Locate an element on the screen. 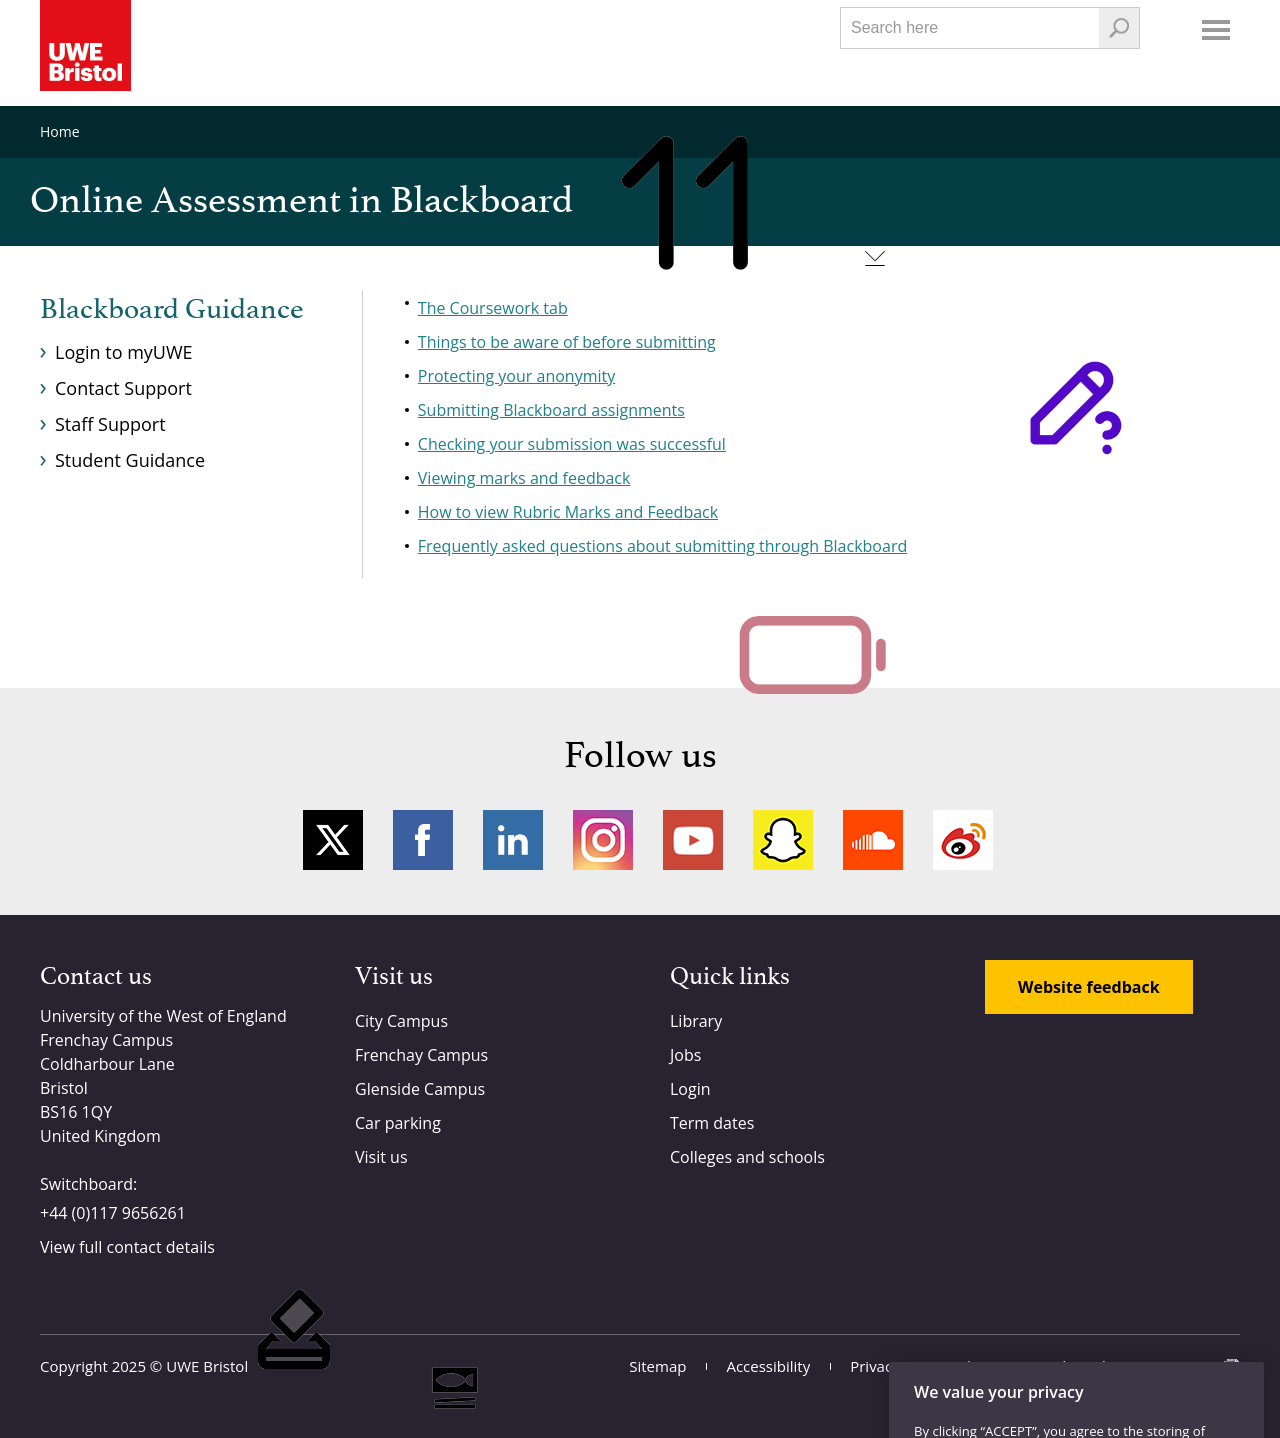 The image size is (1280, 1438). indicates item number 11 in a list or sequence is located at coordinates (696, 203).